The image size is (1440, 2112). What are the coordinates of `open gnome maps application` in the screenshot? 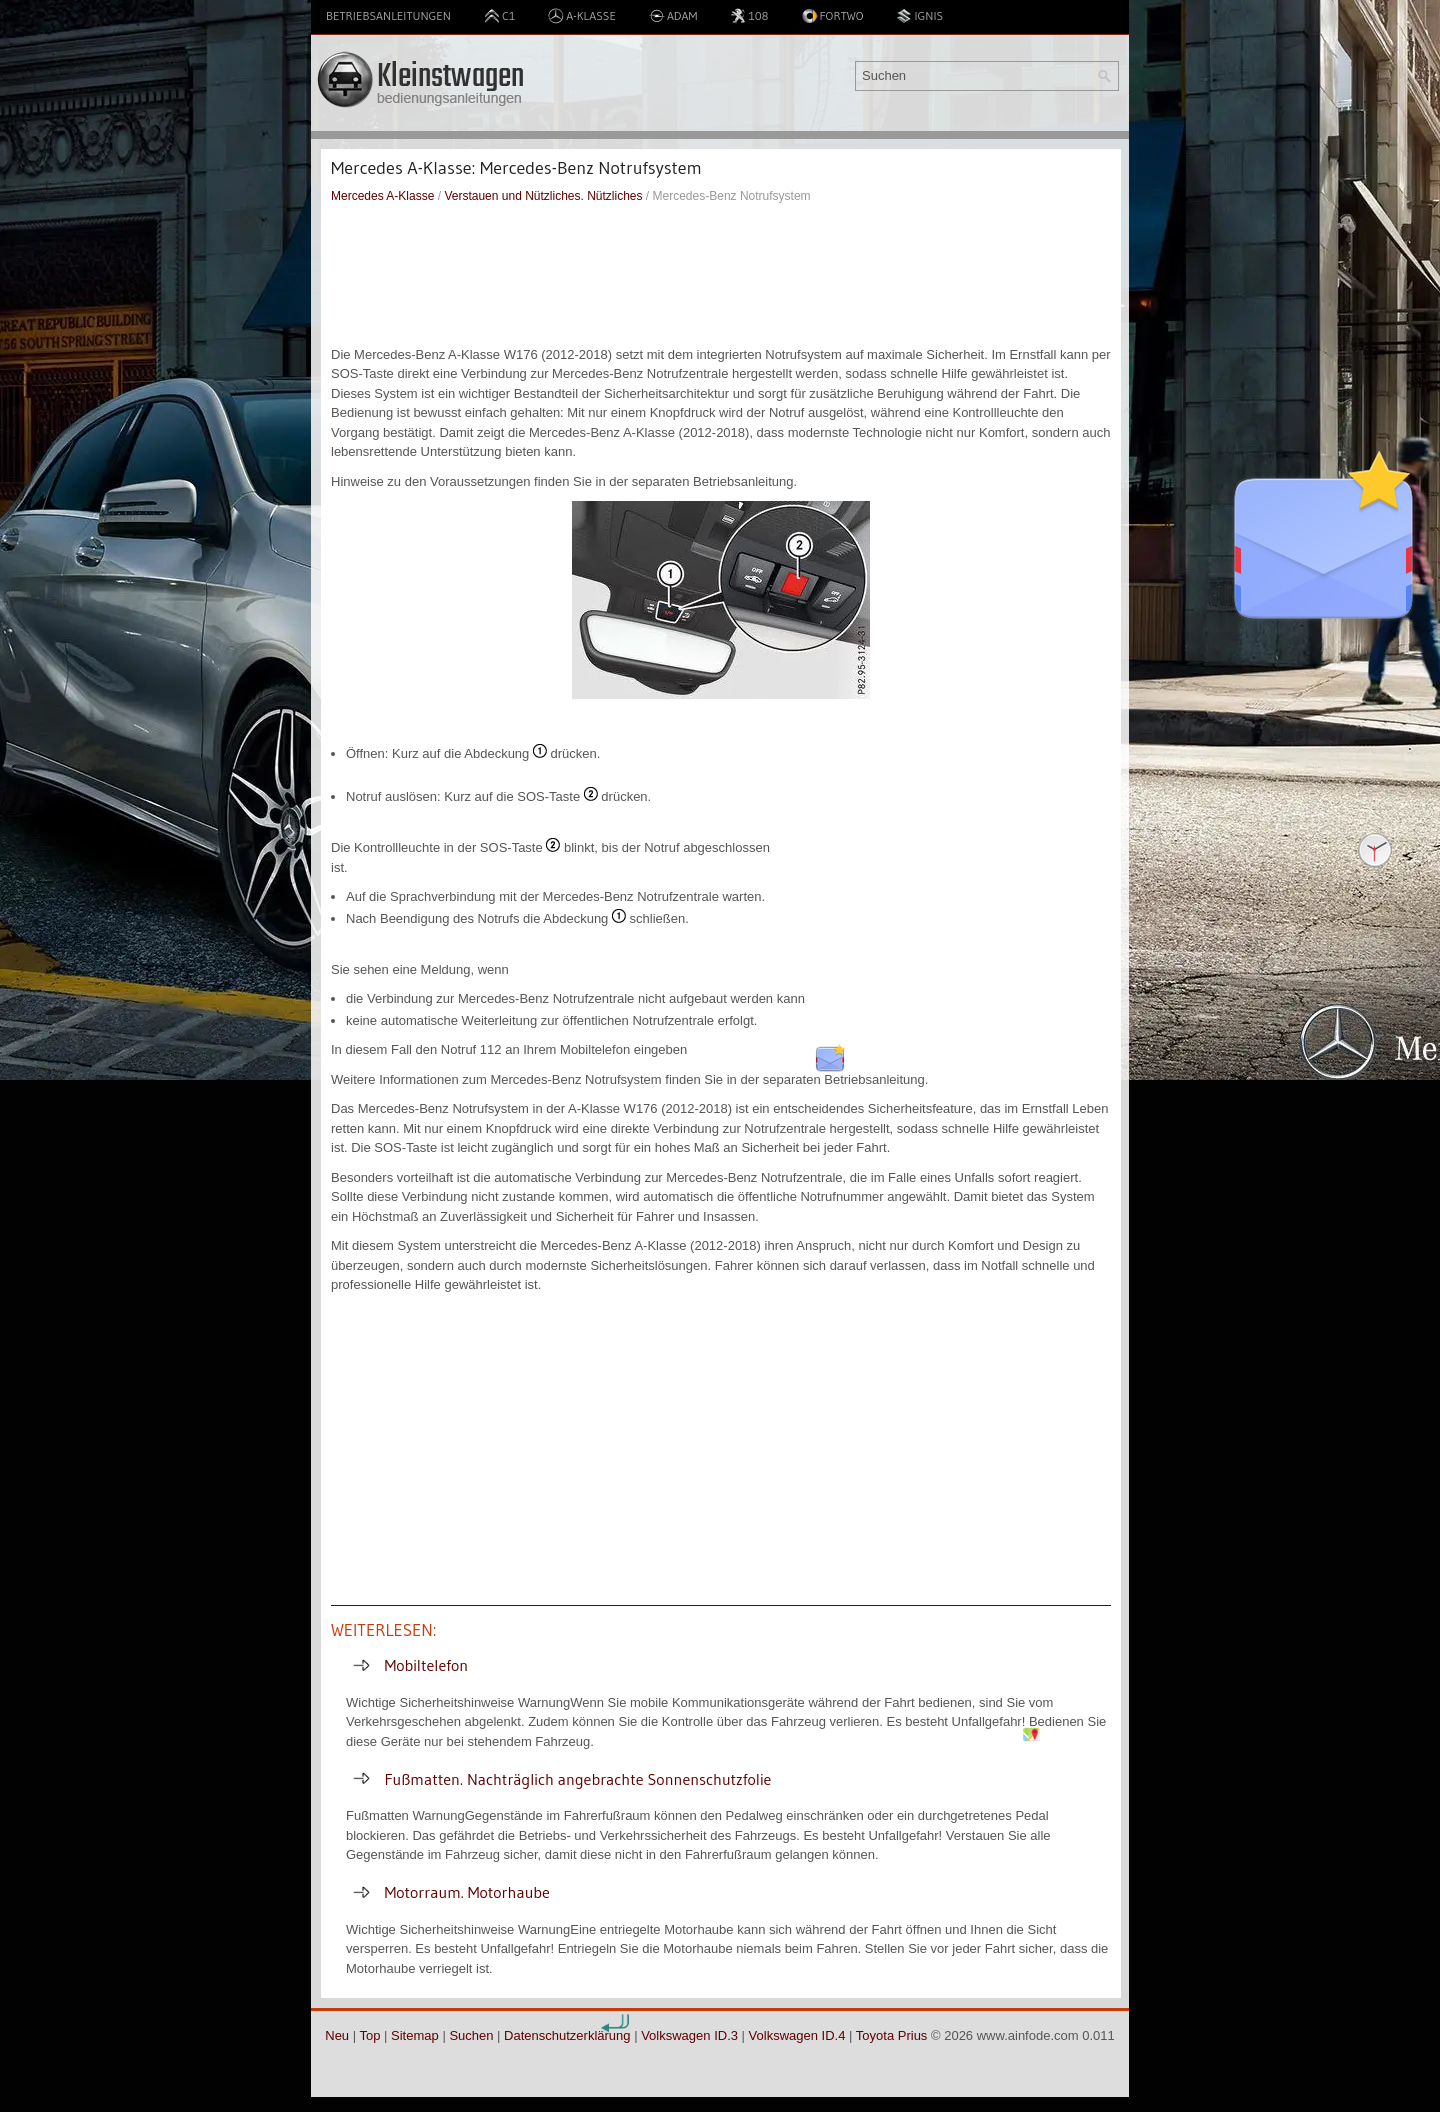 It's located at (1031, 1734).